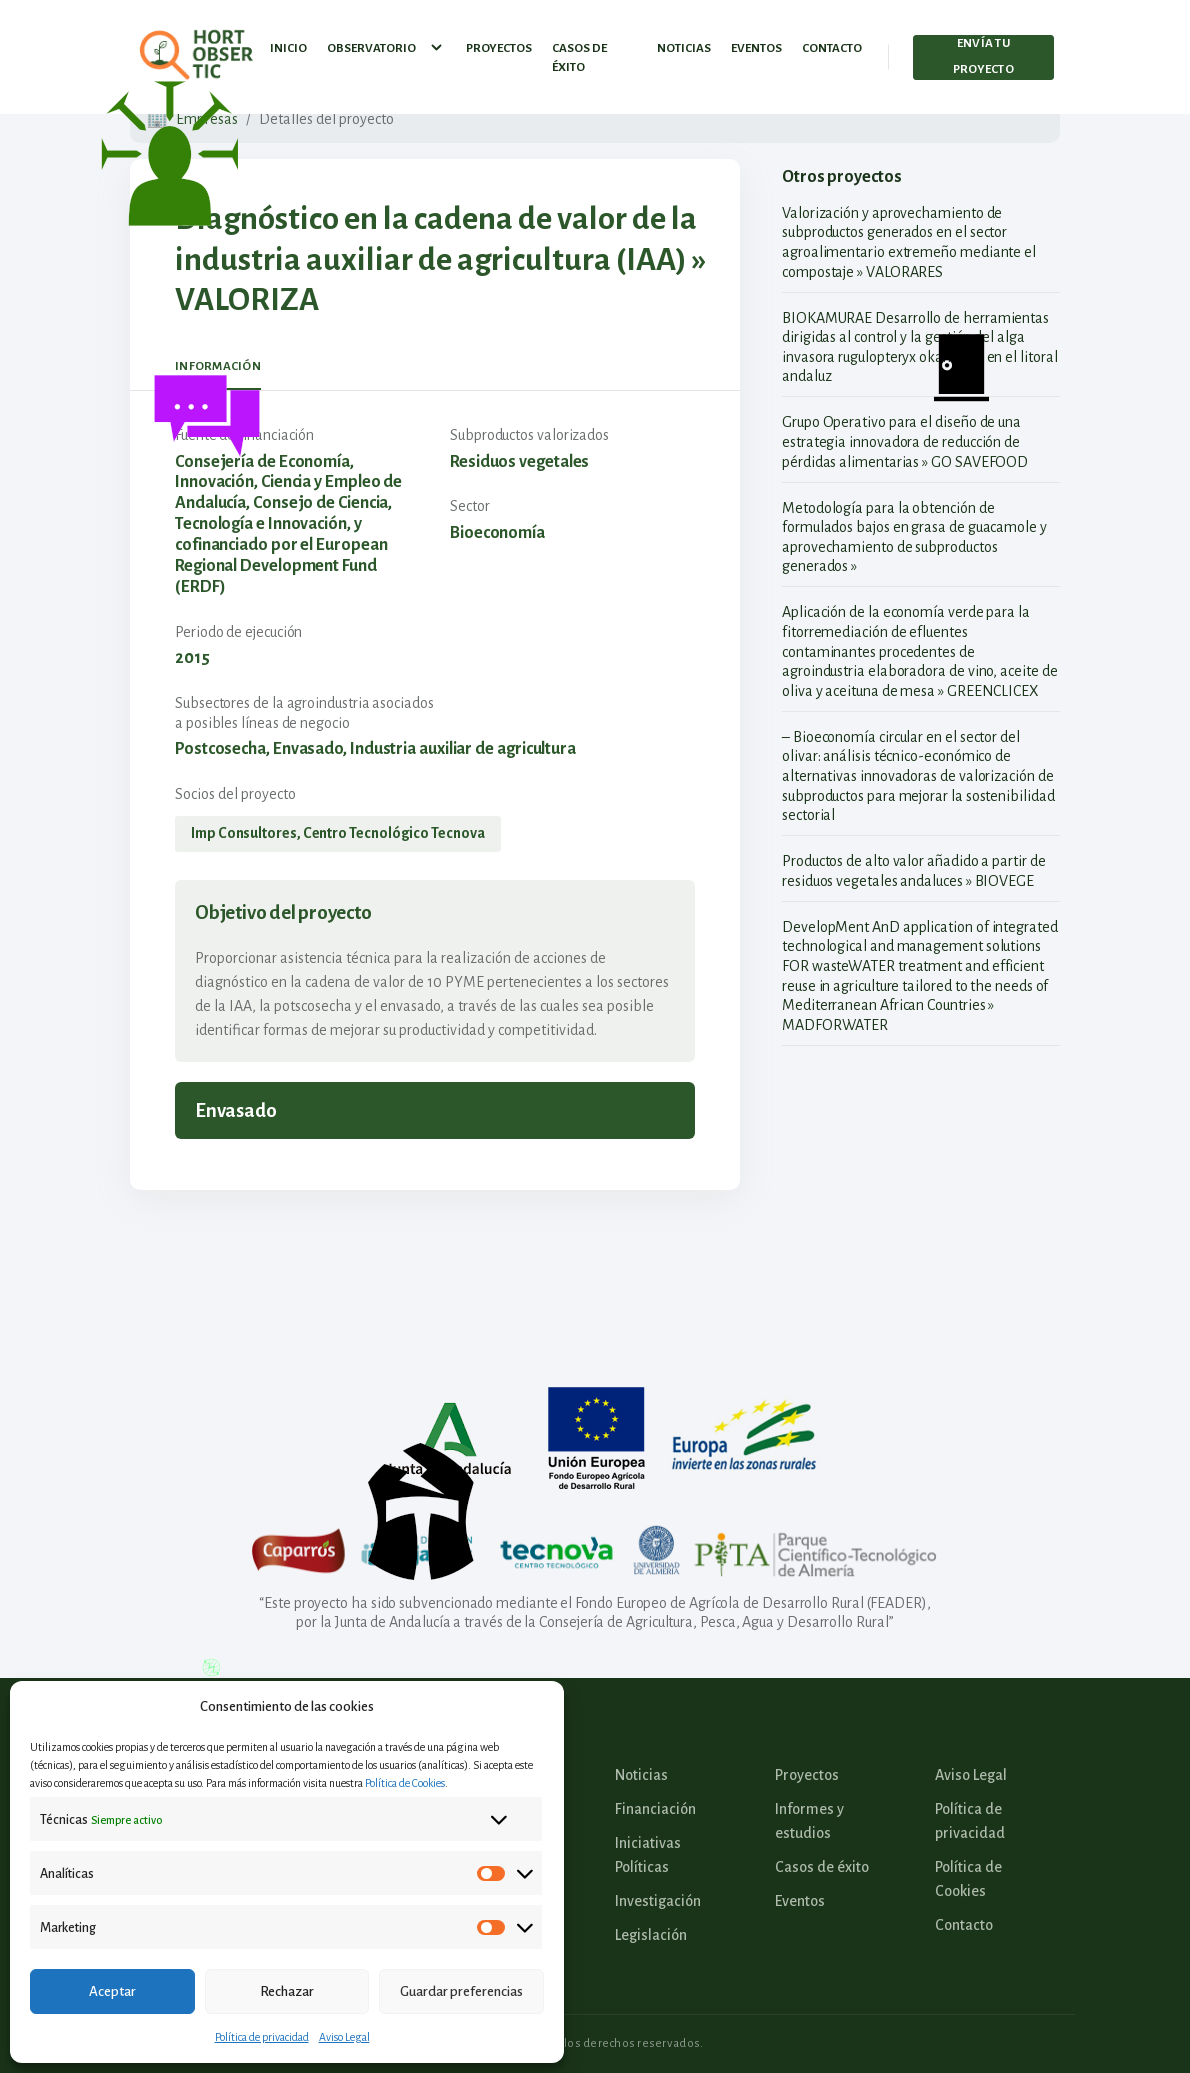  I want to click on indicates damaged or broken armor status, so click(420, 1512).